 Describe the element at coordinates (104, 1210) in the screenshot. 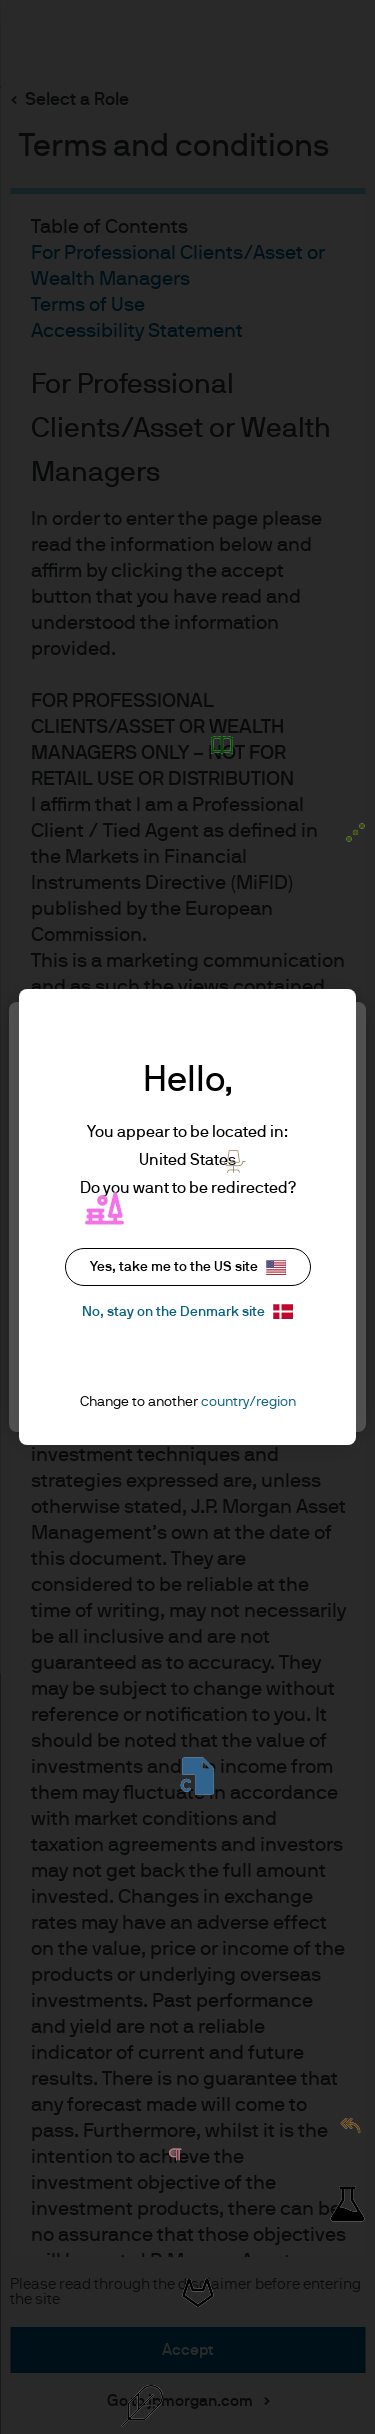

I see `view nearby parks or green spaces` at that location.